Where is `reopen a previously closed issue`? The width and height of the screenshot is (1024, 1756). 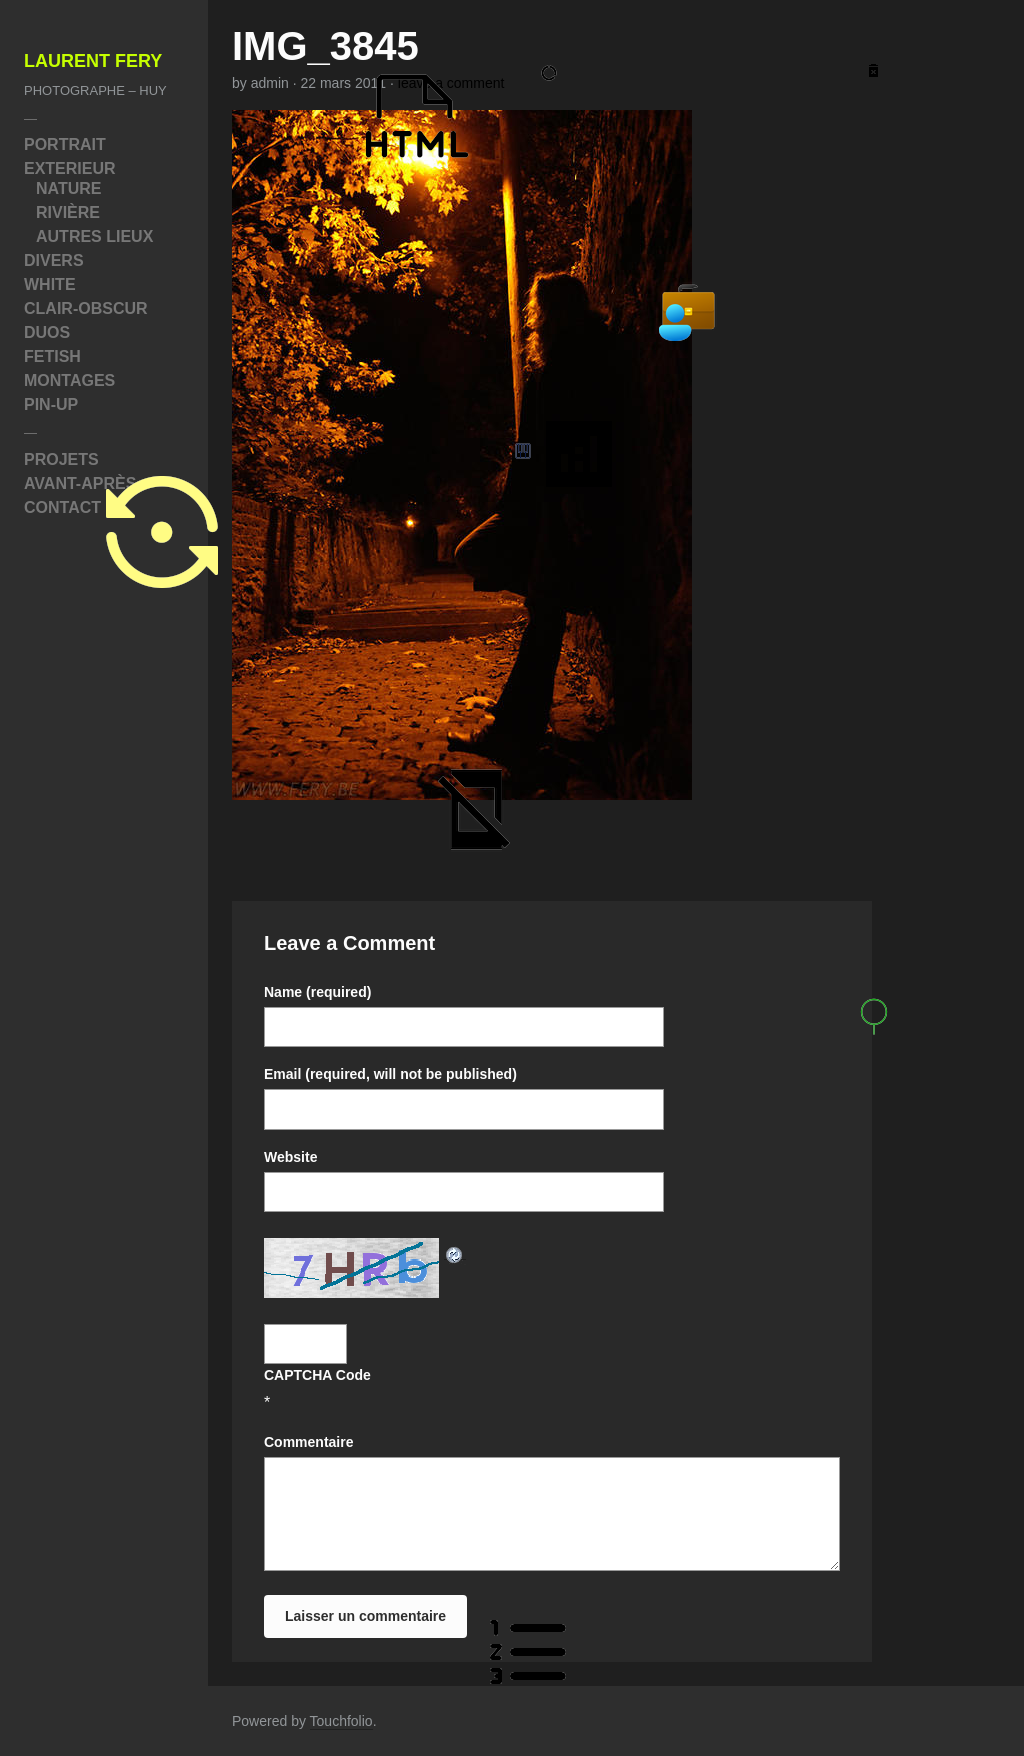
reopen a previously closed issue is located at coordinates (162, 532).